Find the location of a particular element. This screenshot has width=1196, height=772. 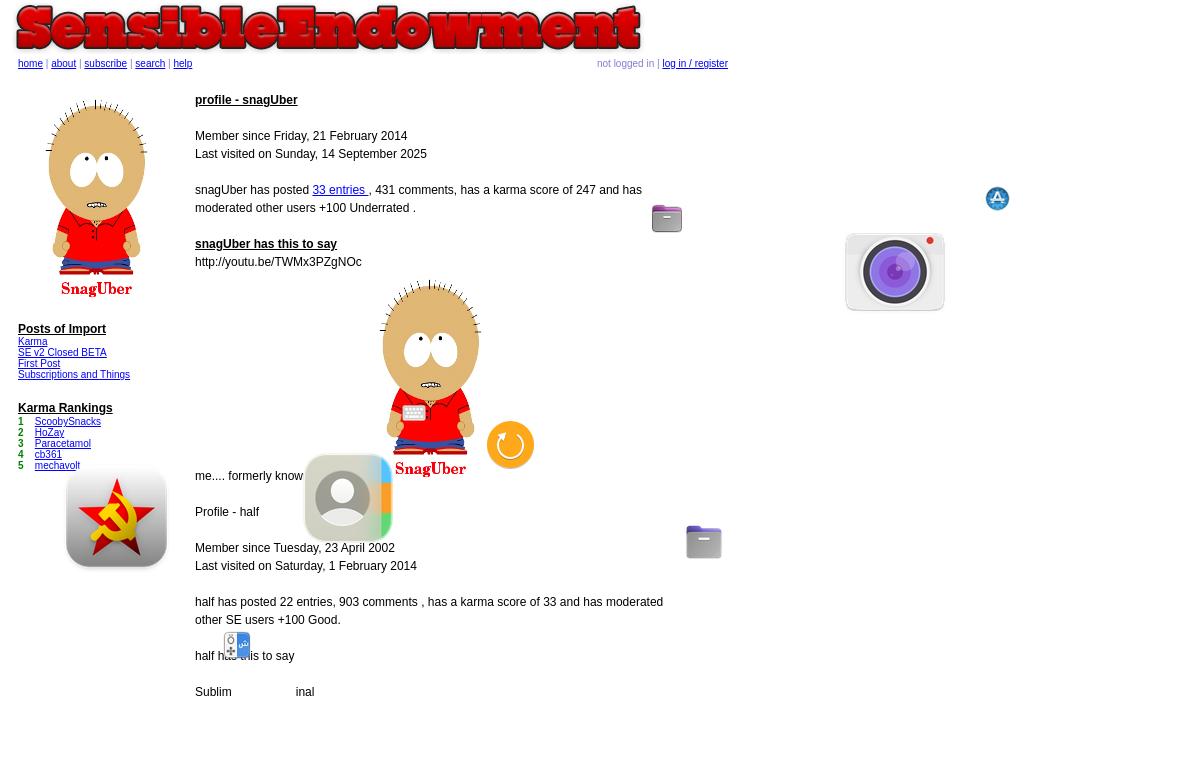

open cheese webcam application is located at coordinates (895, 272).